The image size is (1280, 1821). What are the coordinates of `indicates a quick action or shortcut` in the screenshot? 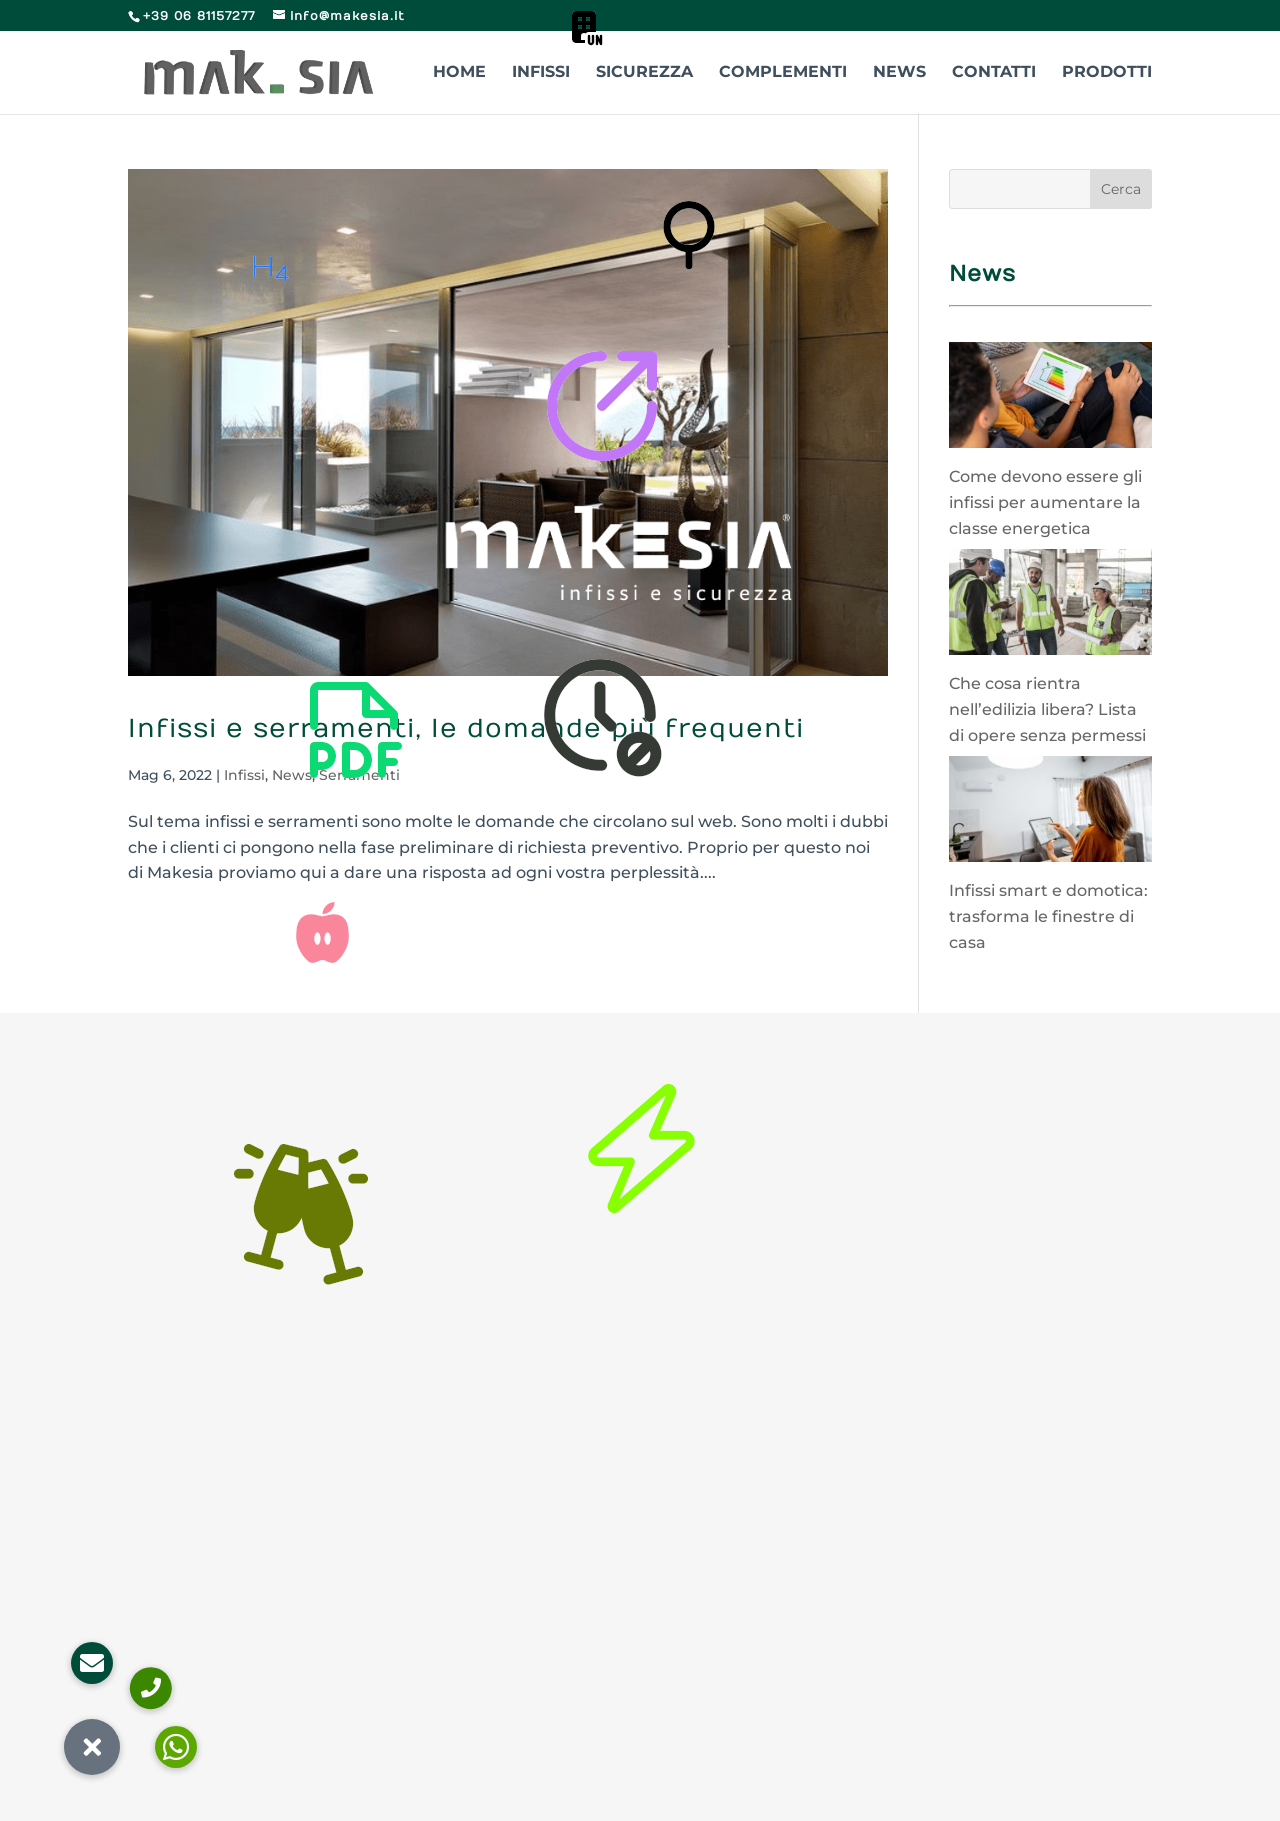 It's located at (641, 1148).